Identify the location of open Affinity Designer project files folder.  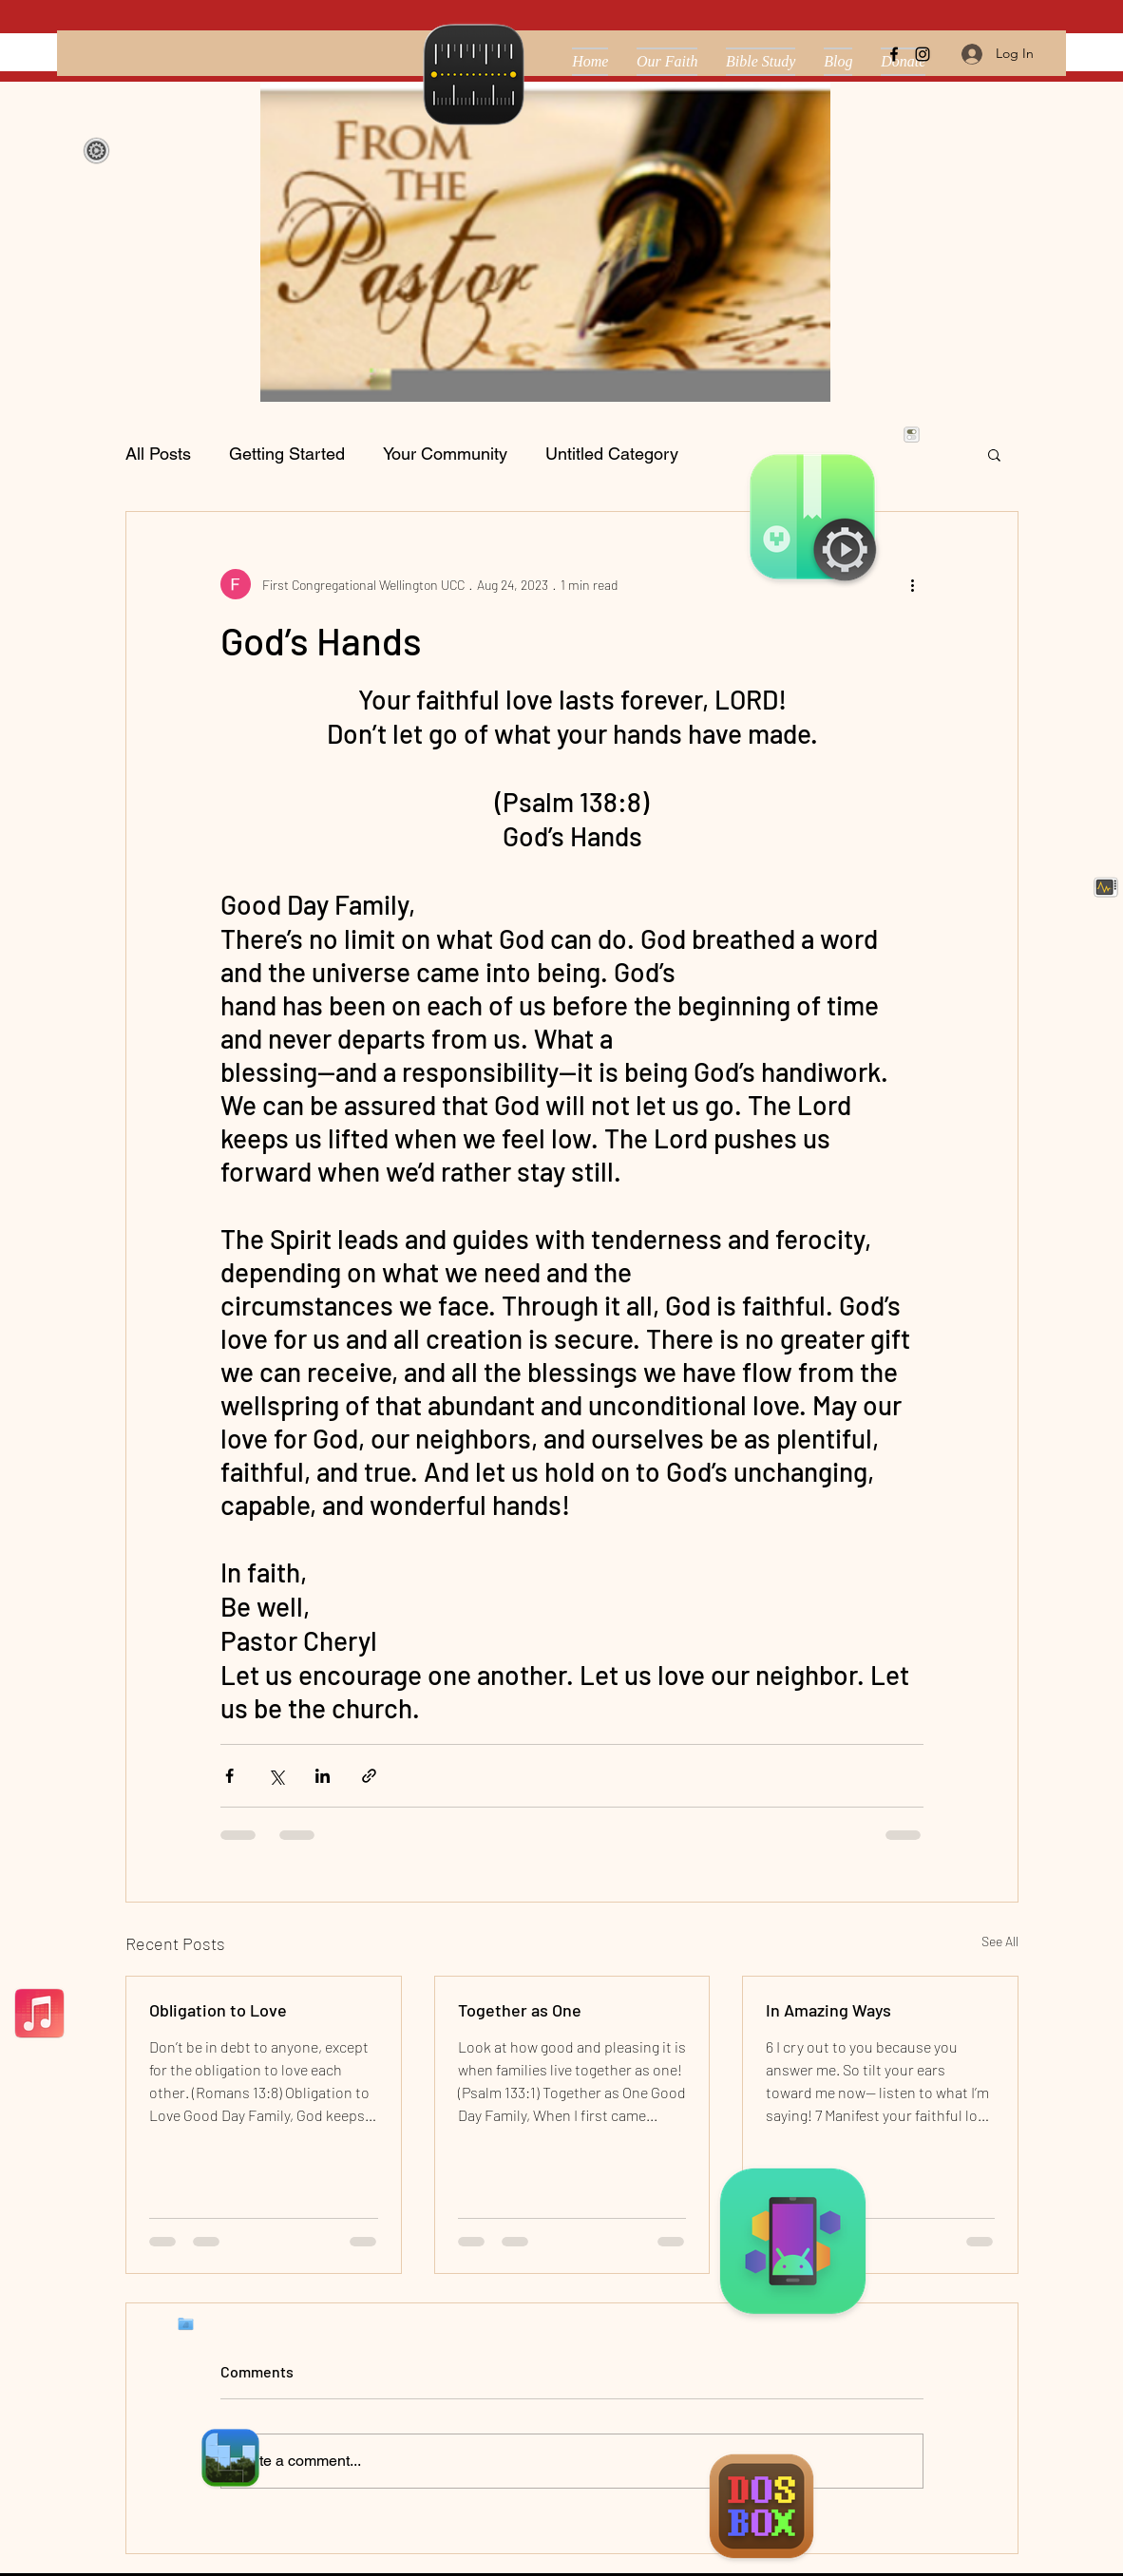
(185, 2323).